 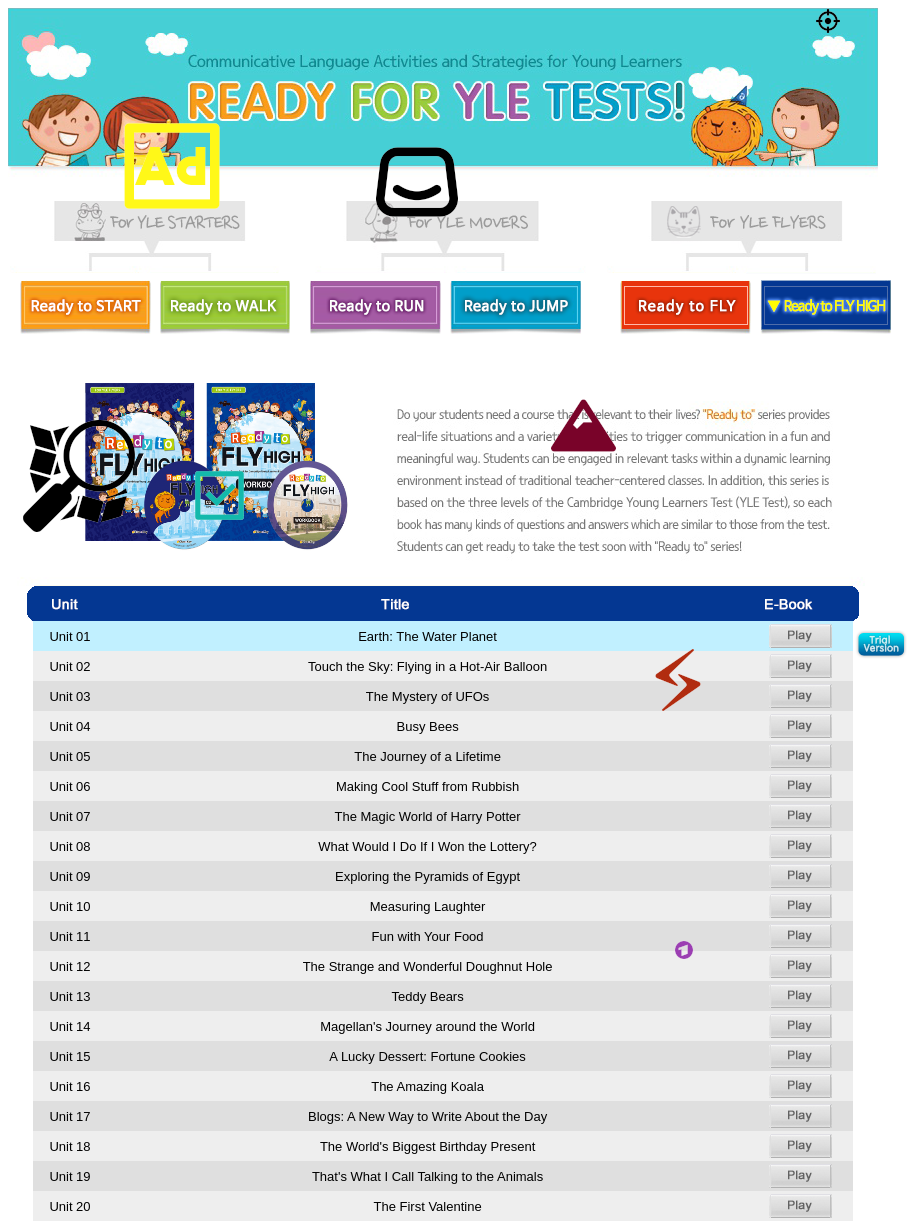 I want to click on indicates sponsored or promotional content, so click(x=172, y=166).